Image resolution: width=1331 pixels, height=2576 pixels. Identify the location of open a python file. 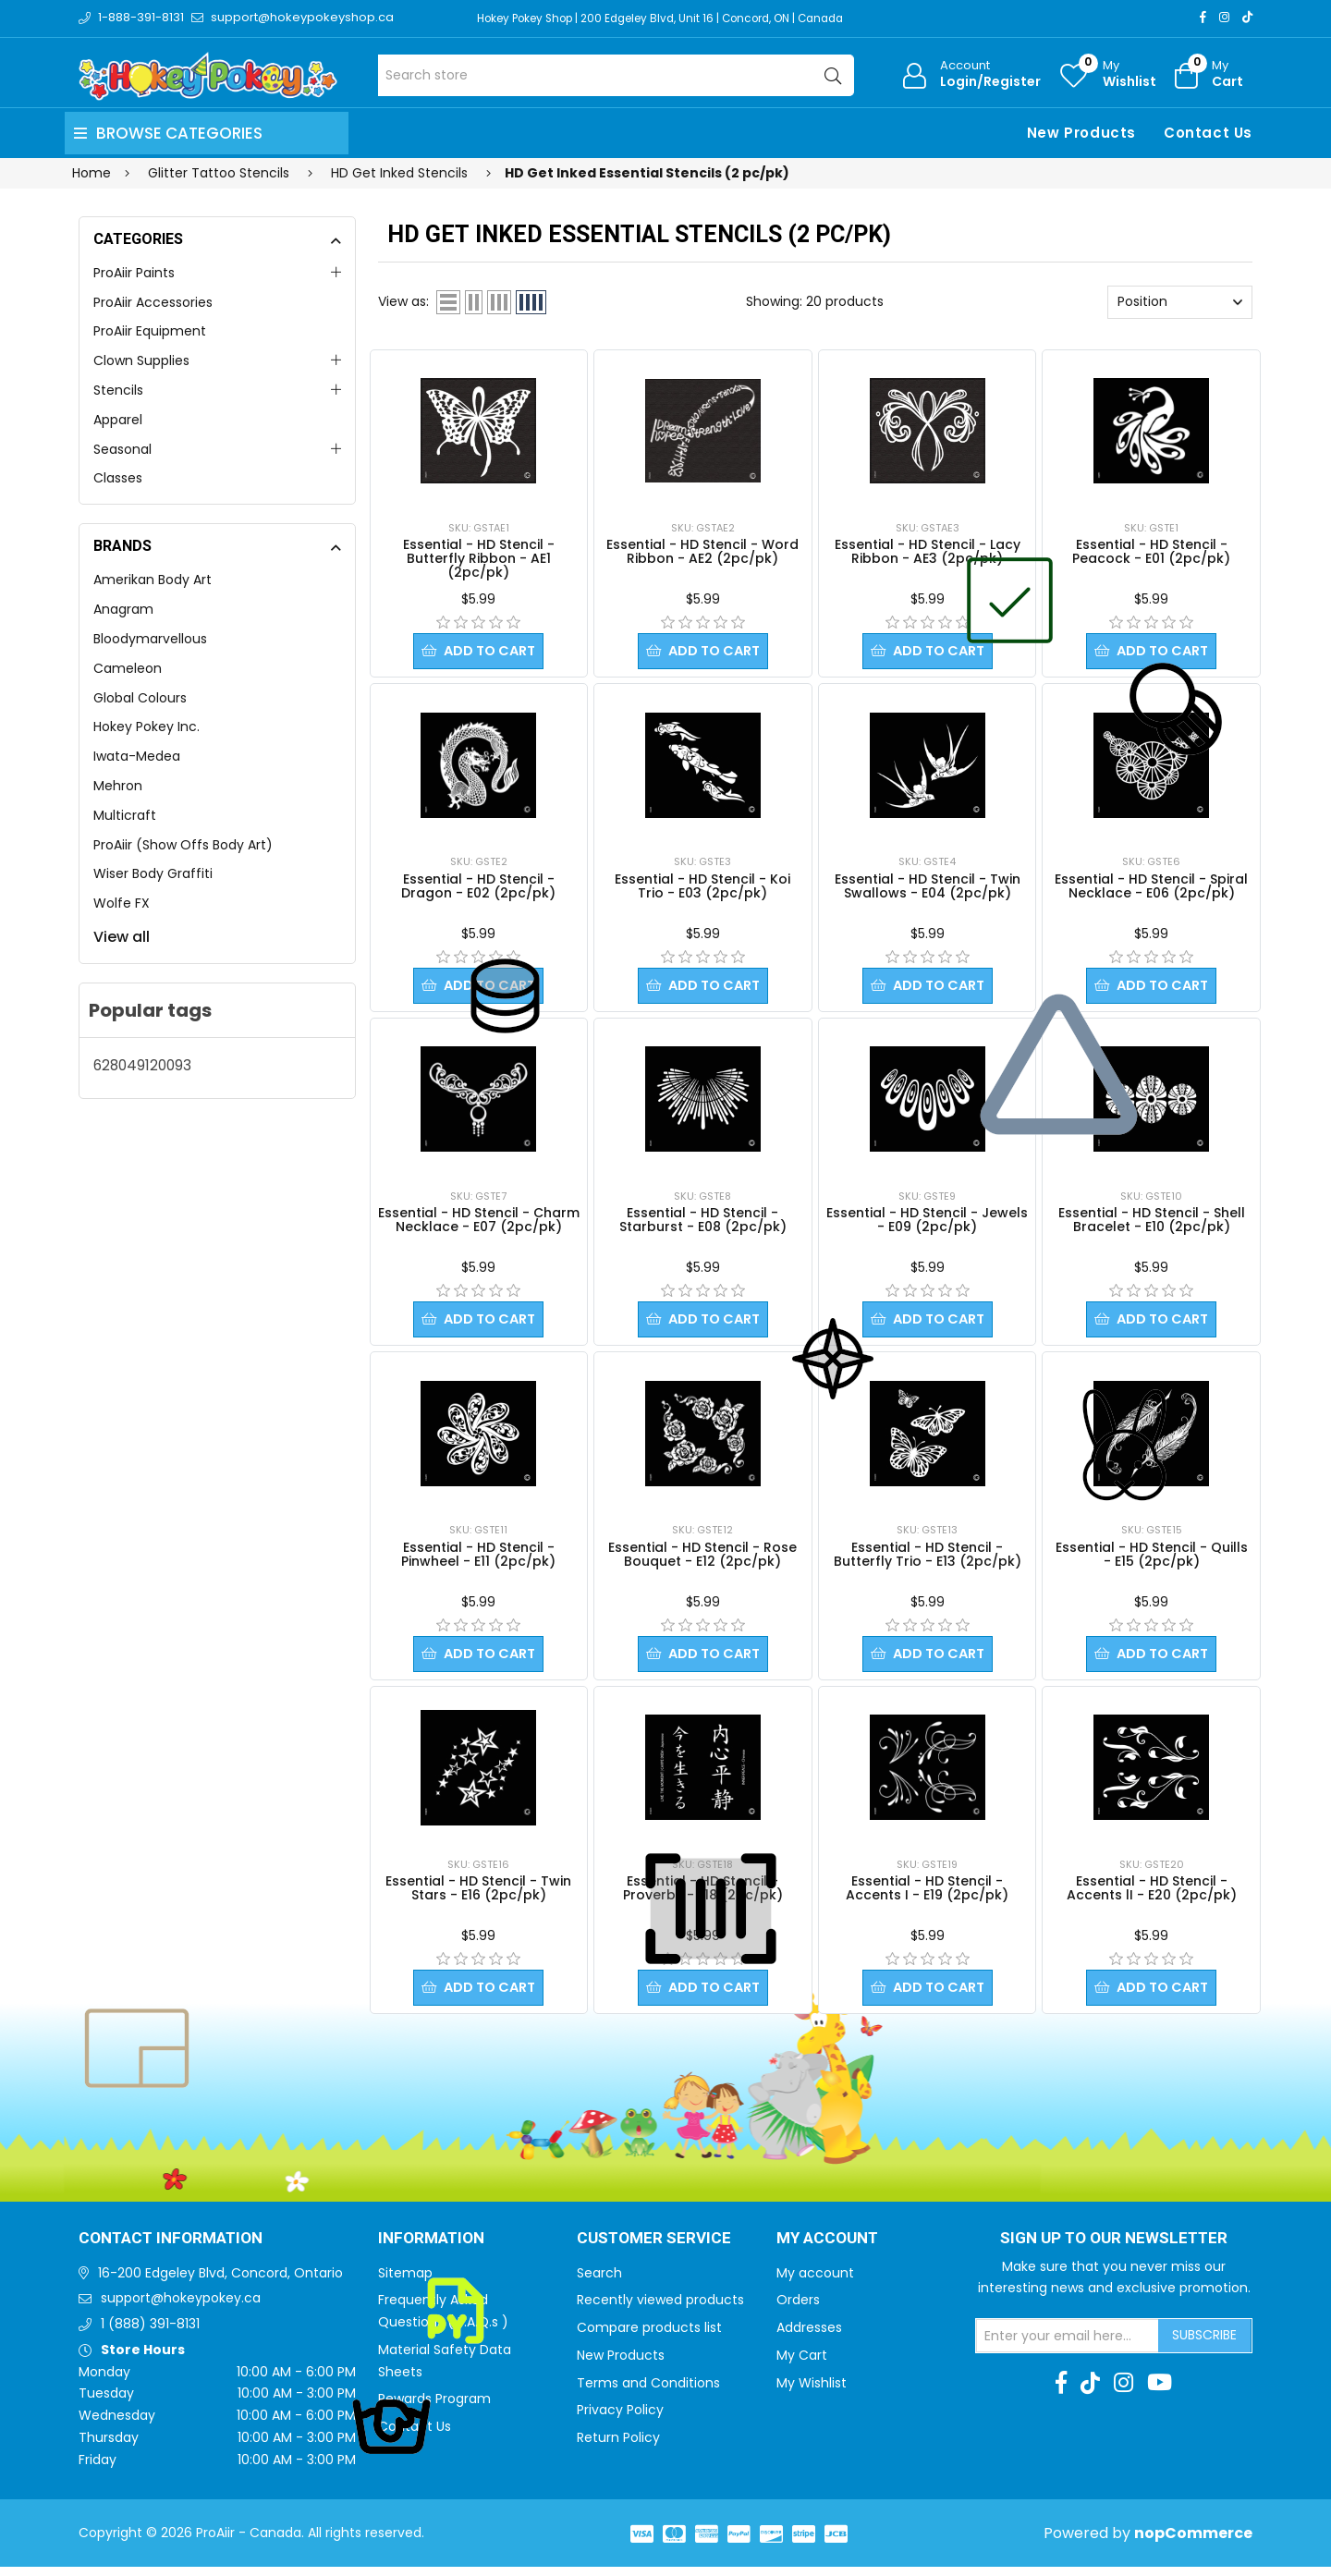
(456, 2311).